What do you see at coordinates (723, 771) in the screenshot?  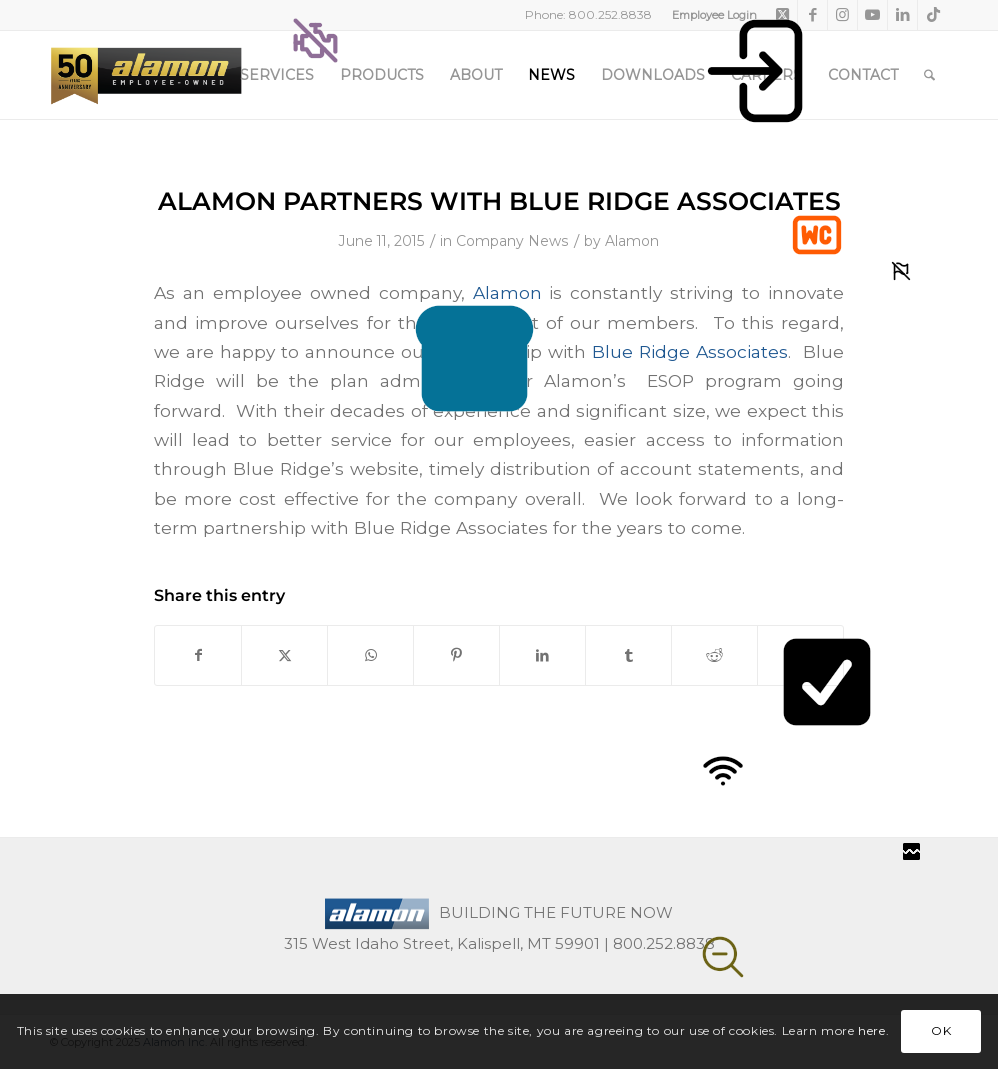 I see `indicates active wifi connection` at bounding box center [723, 771].